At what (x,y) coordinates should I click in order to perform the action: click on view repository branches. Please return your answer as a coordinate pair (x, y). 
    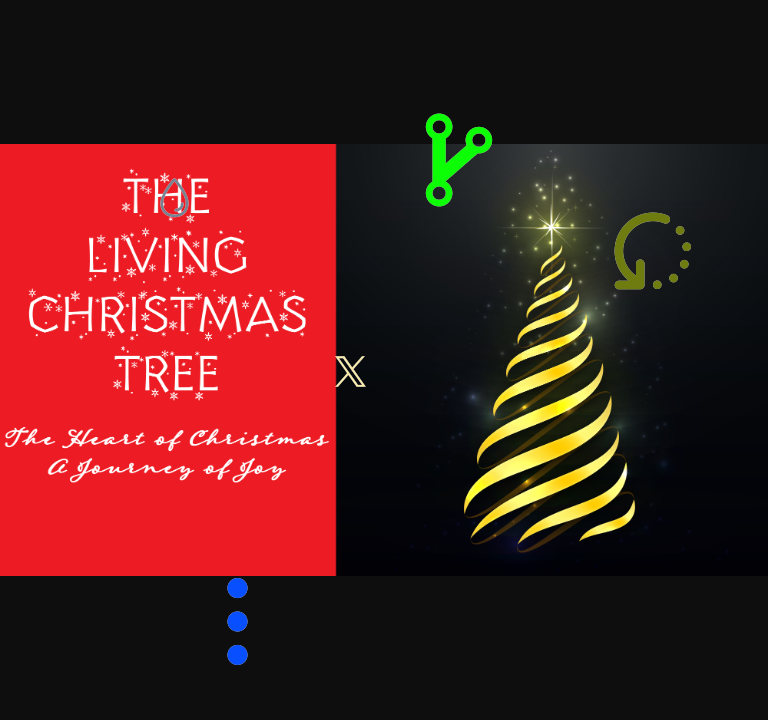
    Looking at the image, I should click on (459, 160).